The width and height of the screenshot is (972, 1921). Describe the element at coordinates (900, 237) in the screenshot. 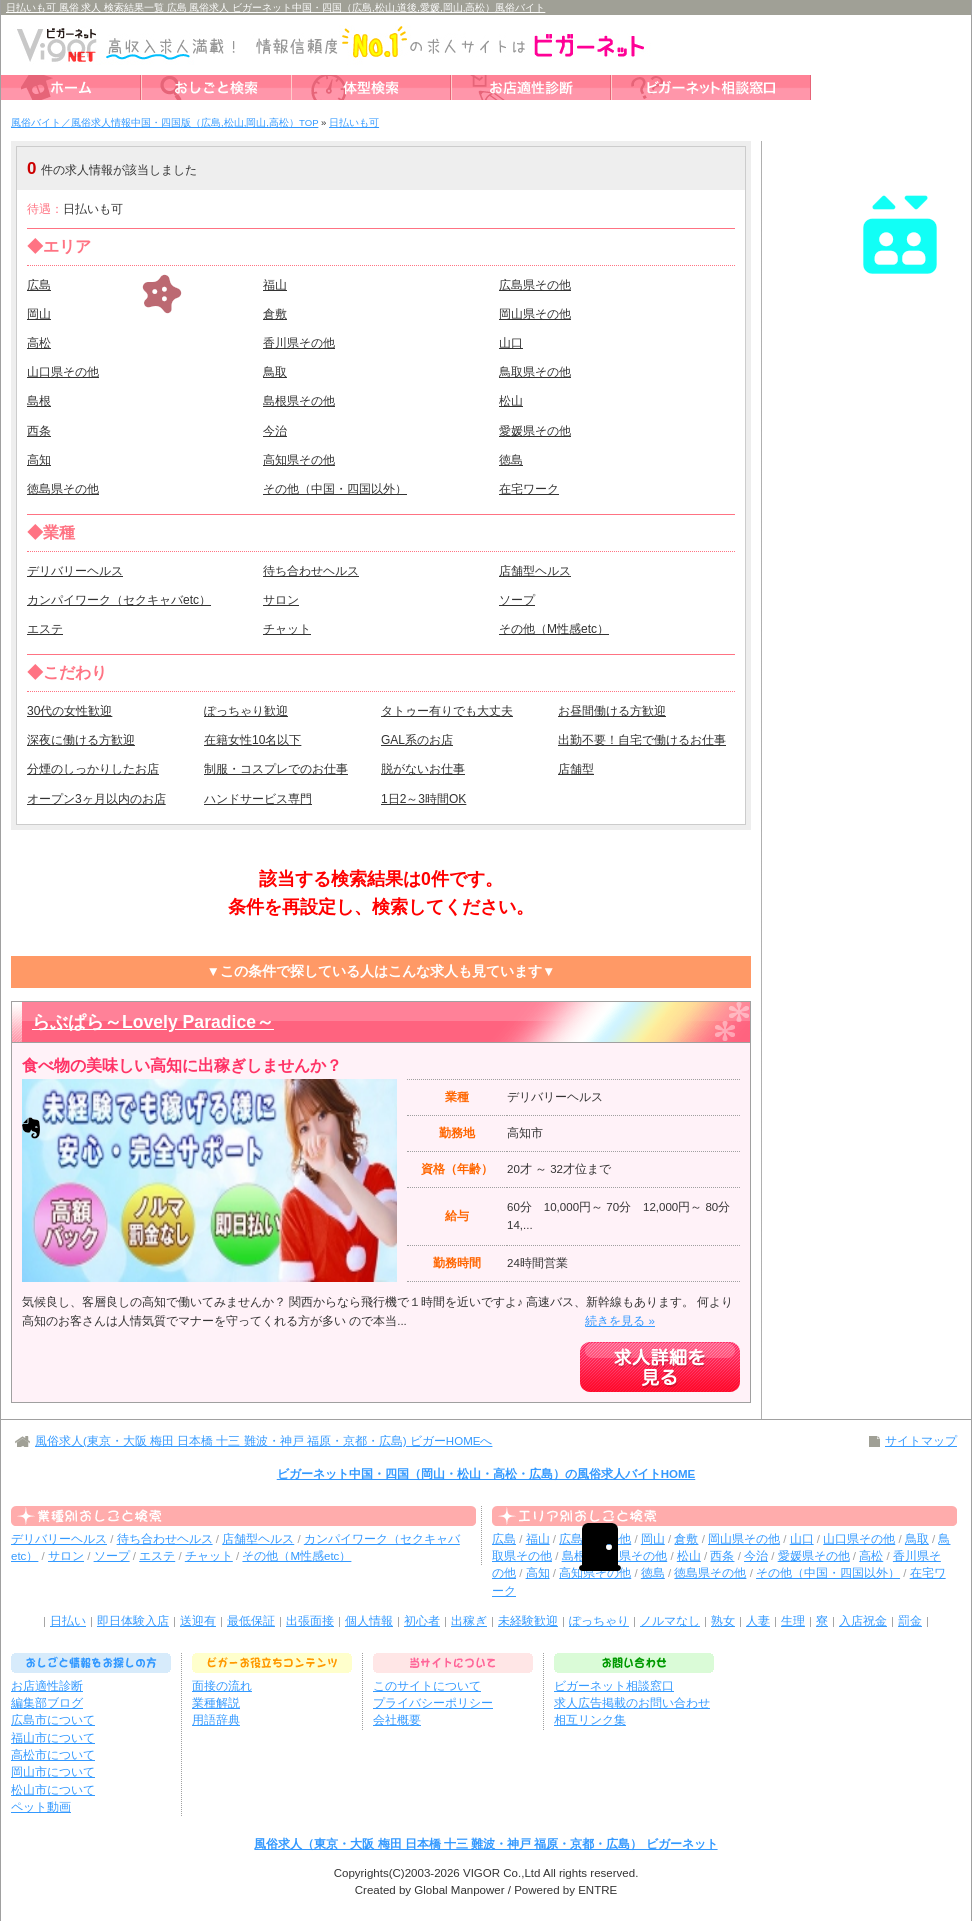

I see `indicates elevator access nearby` at that location.